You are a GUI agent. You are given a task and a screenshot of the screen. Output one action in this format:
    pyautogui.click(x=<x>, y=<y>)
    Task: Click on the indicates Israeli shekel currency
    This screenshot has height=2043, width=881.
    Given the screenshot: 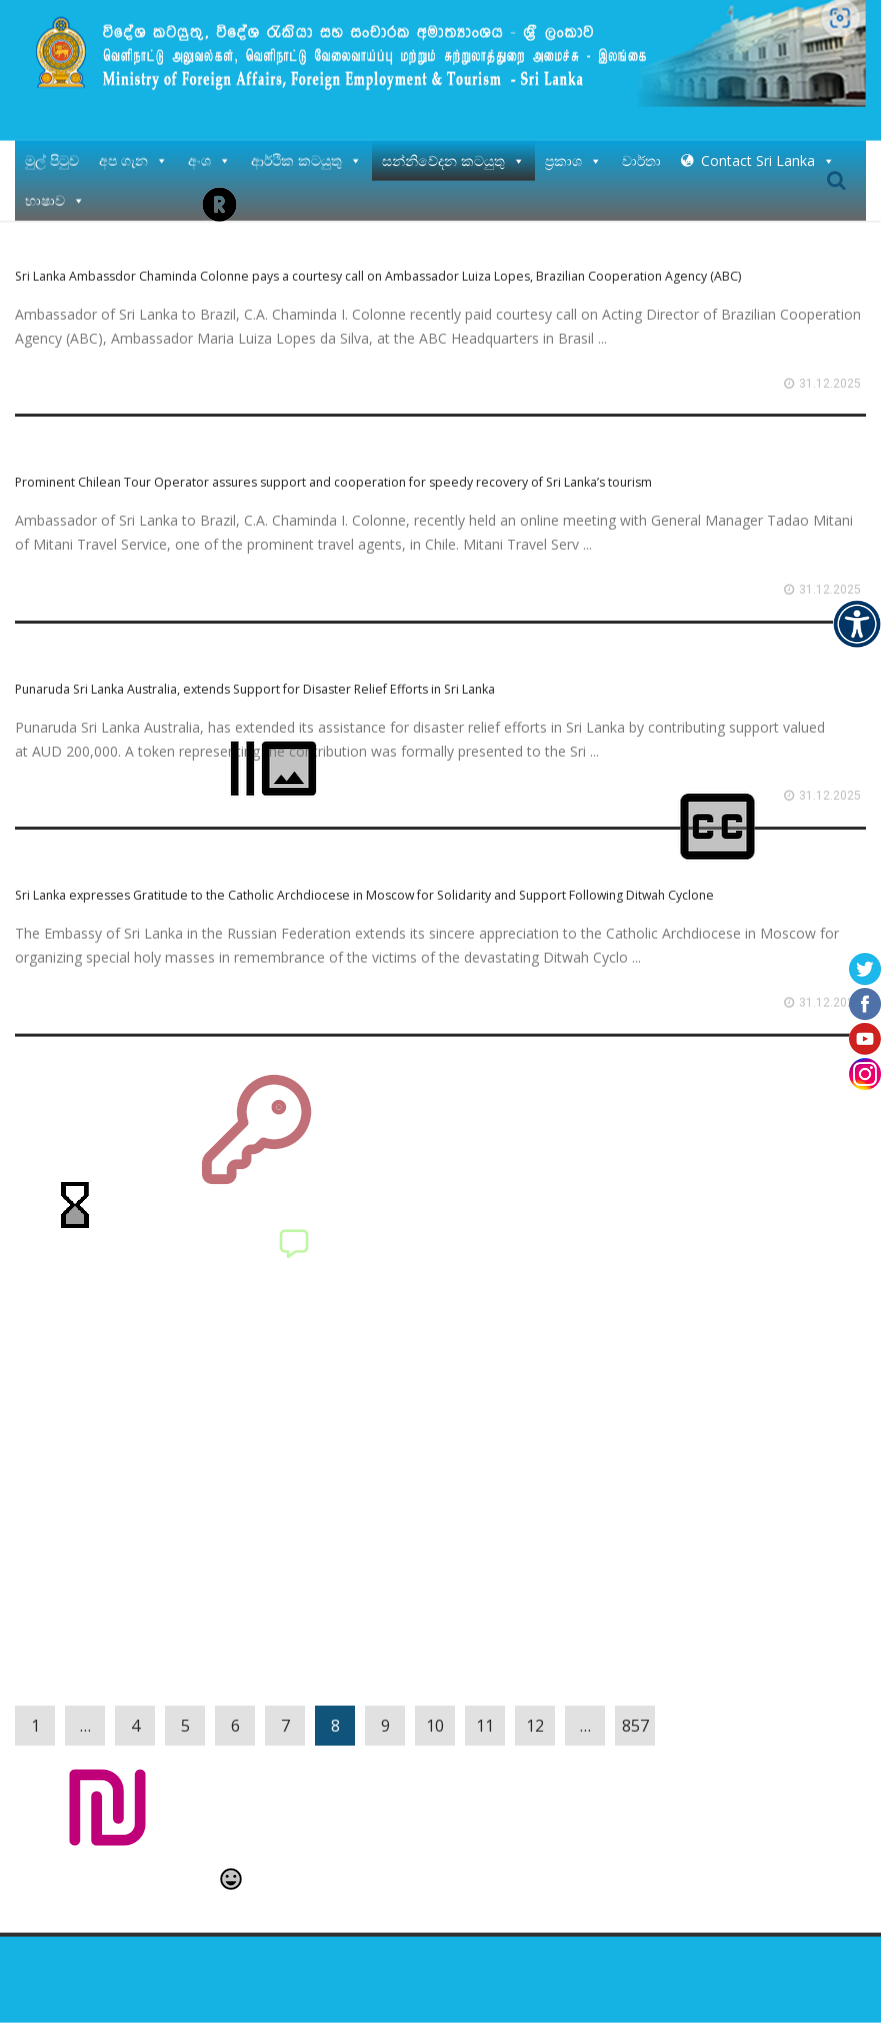 What is the action you would take?
    pyautogui.click(x=107, y=1807)
    